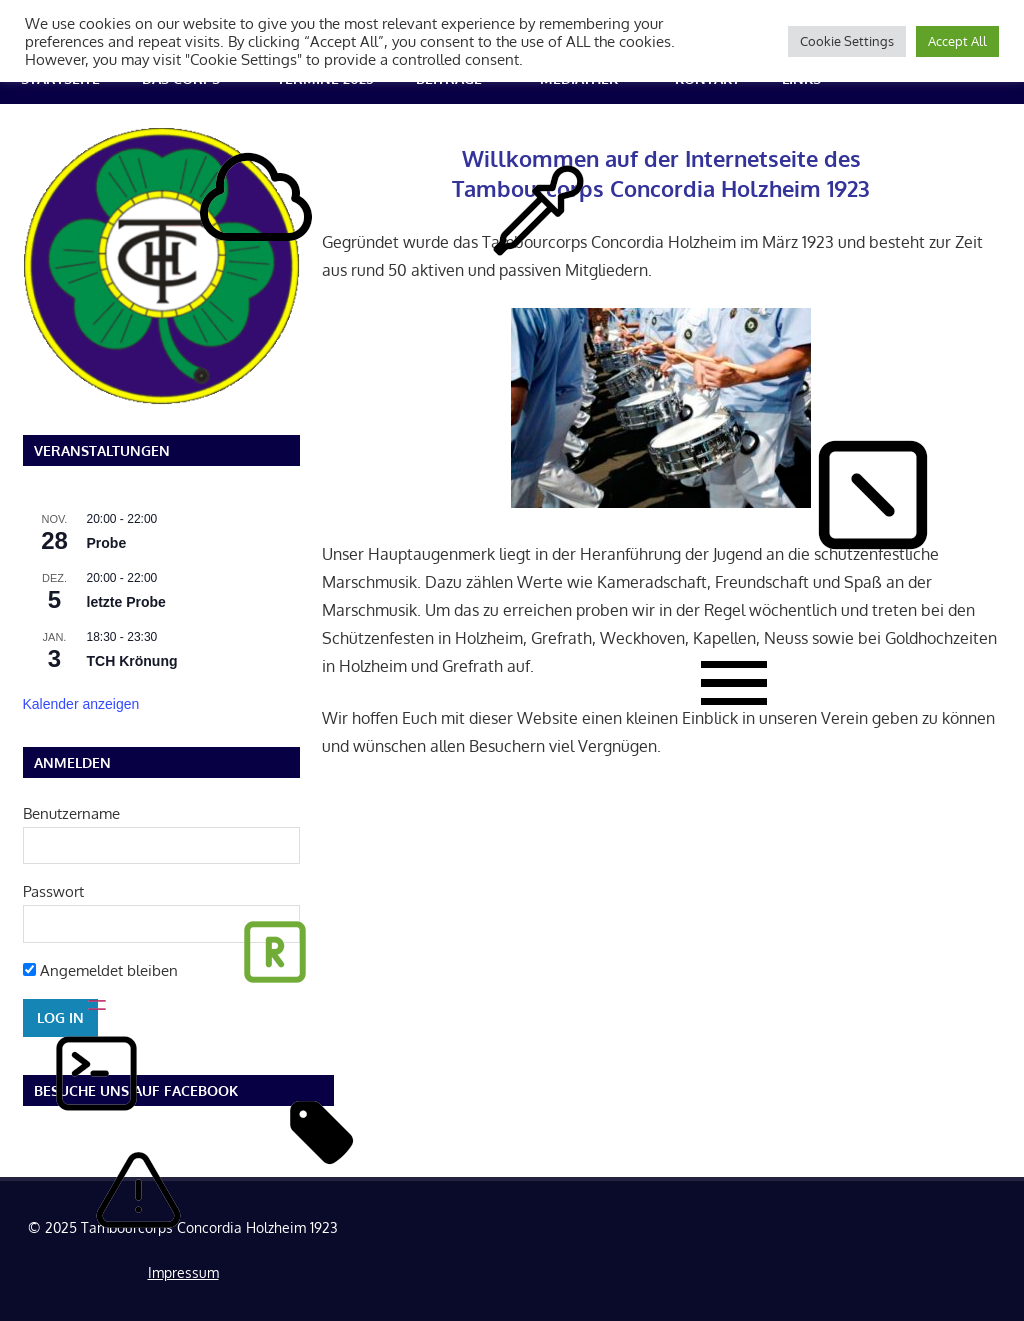 This screenshot has height=1321, width=1024. What do you see at coordinates (138, 1194) in the screenshot?
I see `indicates a warning or caution alert` at bounding box center [138, 1194].